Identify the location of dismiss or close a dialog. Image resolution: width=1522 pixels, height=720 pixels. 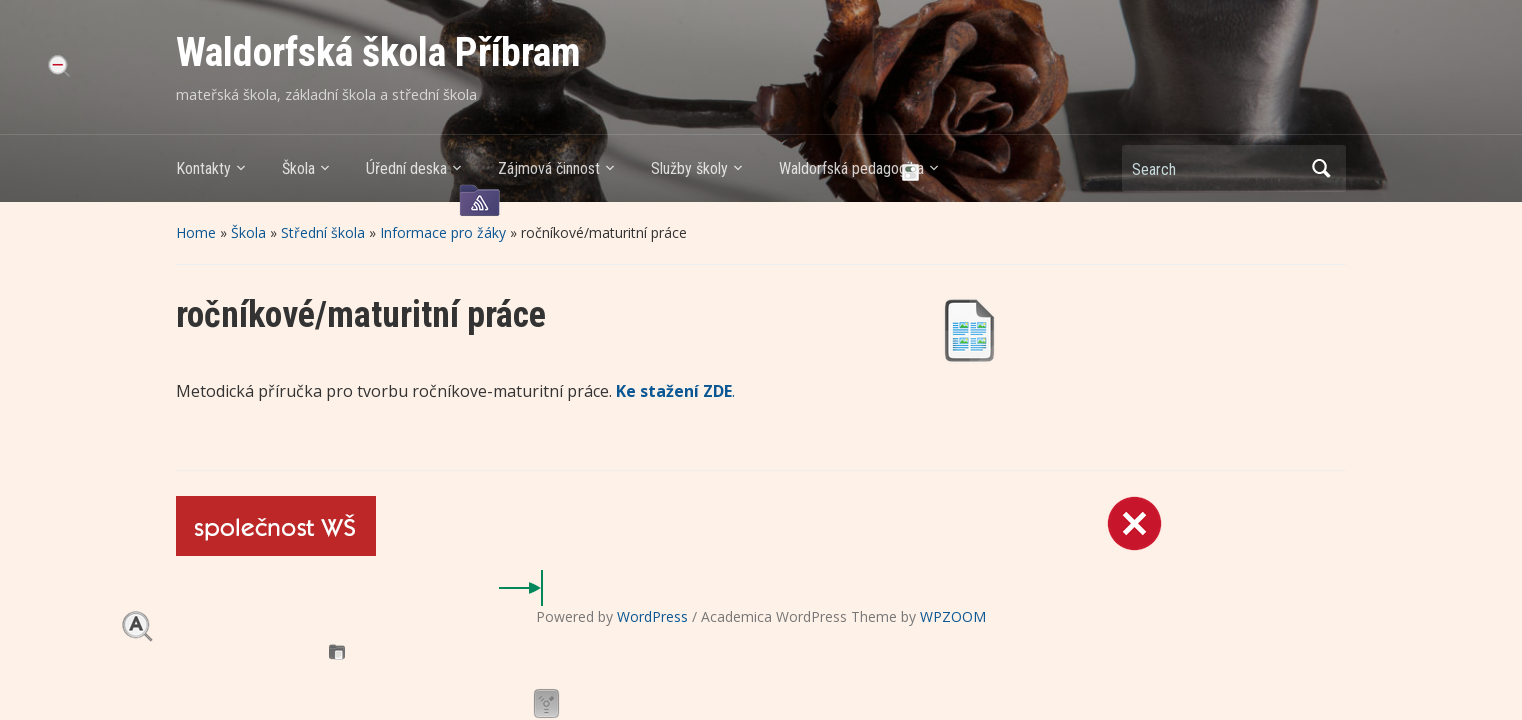
(1134, 523).